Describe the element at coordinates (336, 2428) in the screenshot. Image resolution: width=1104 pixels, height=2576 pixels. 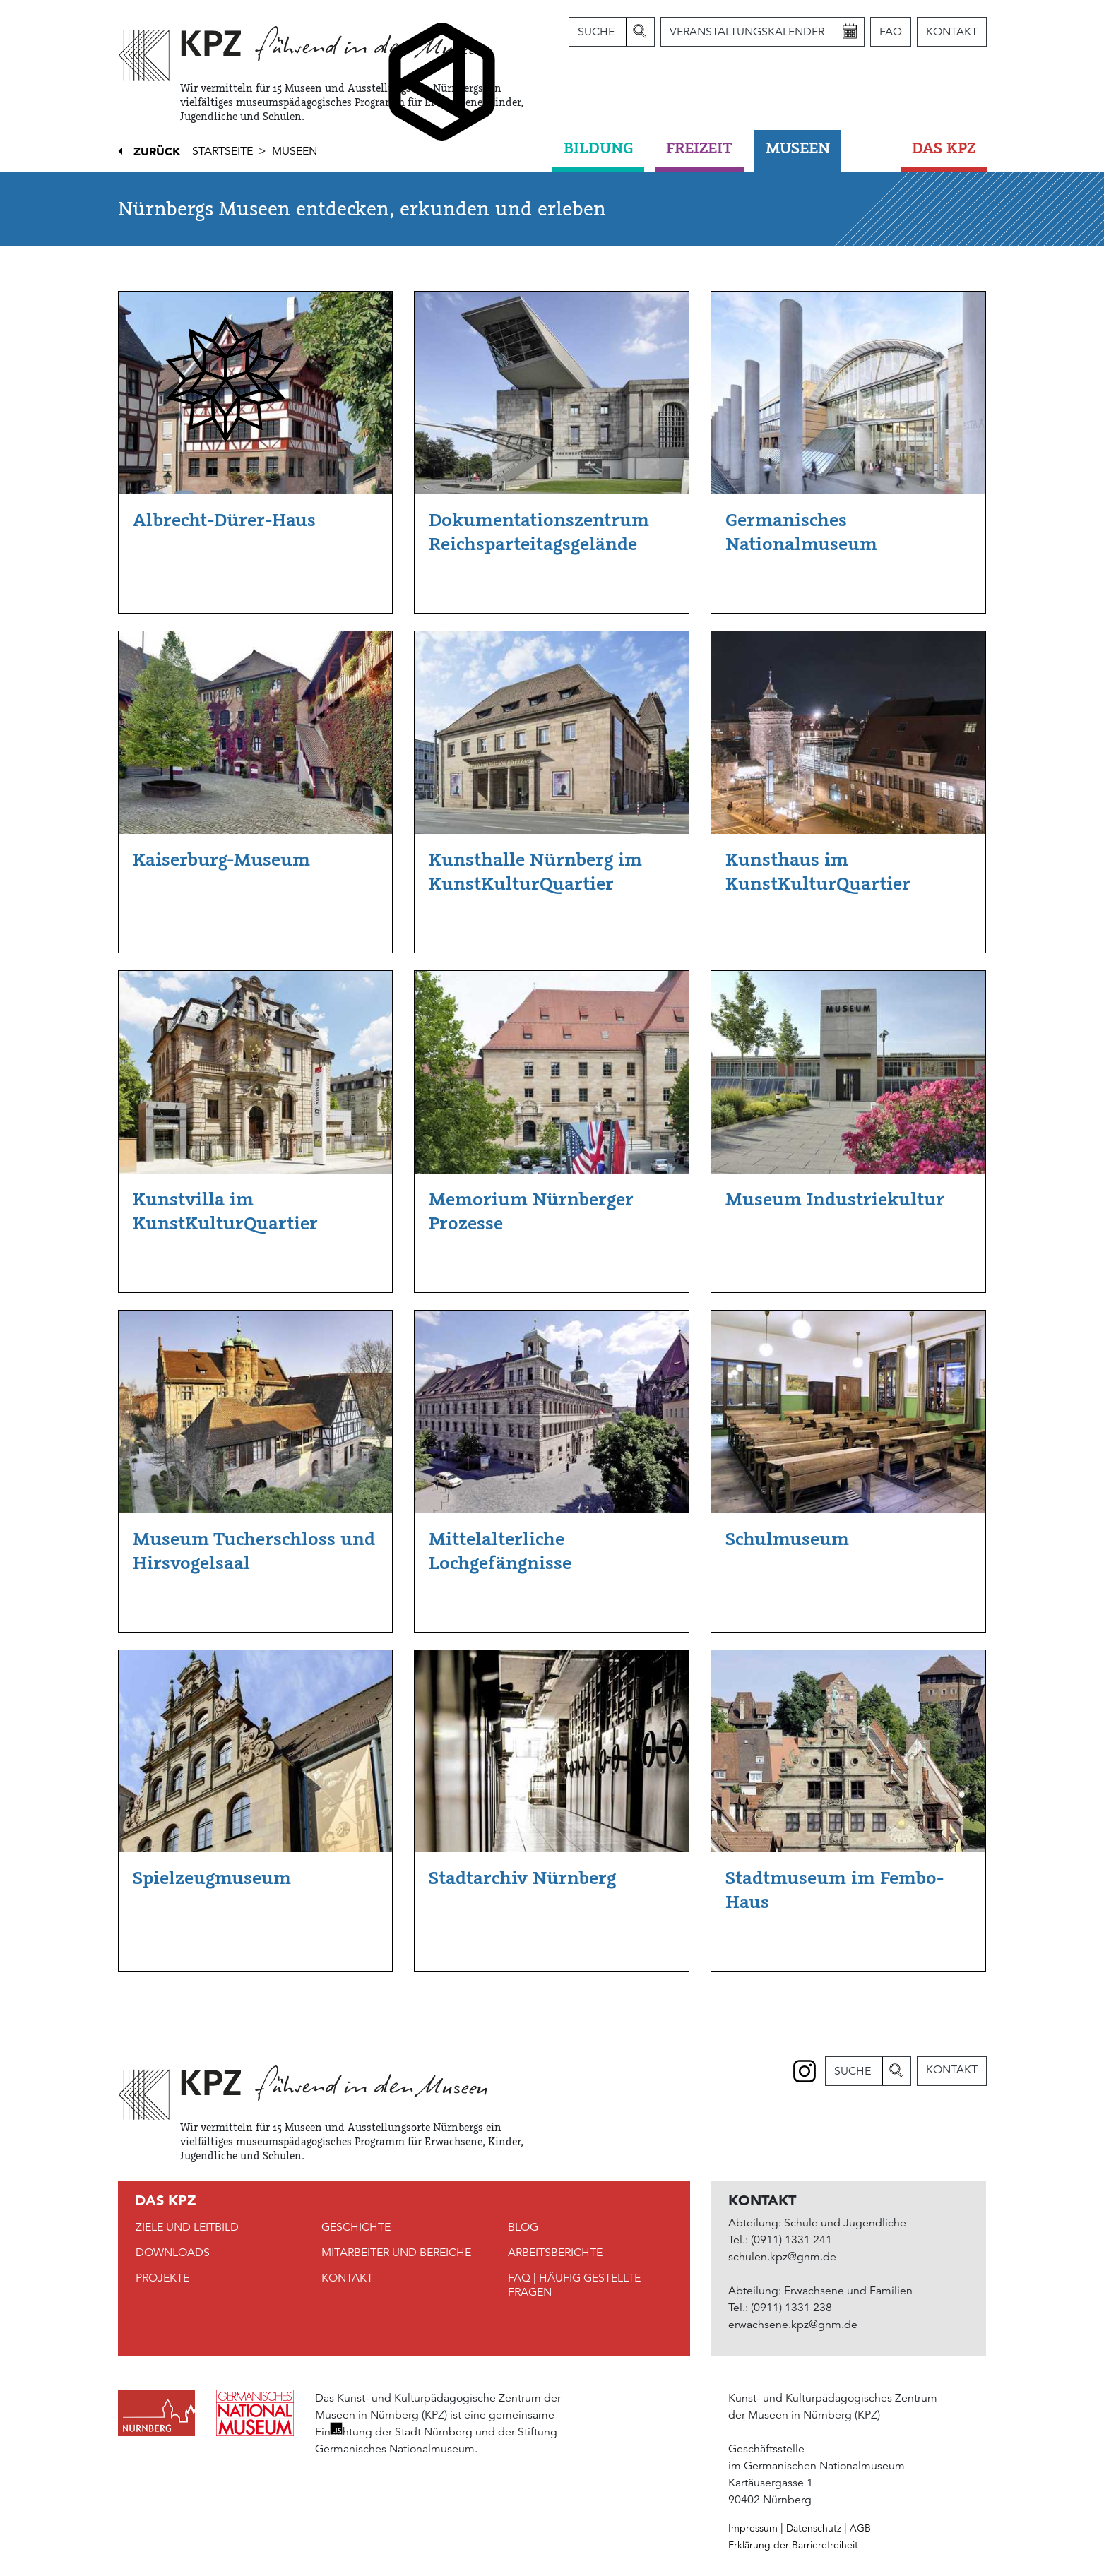
I see `javascript programming language logo` at that location.